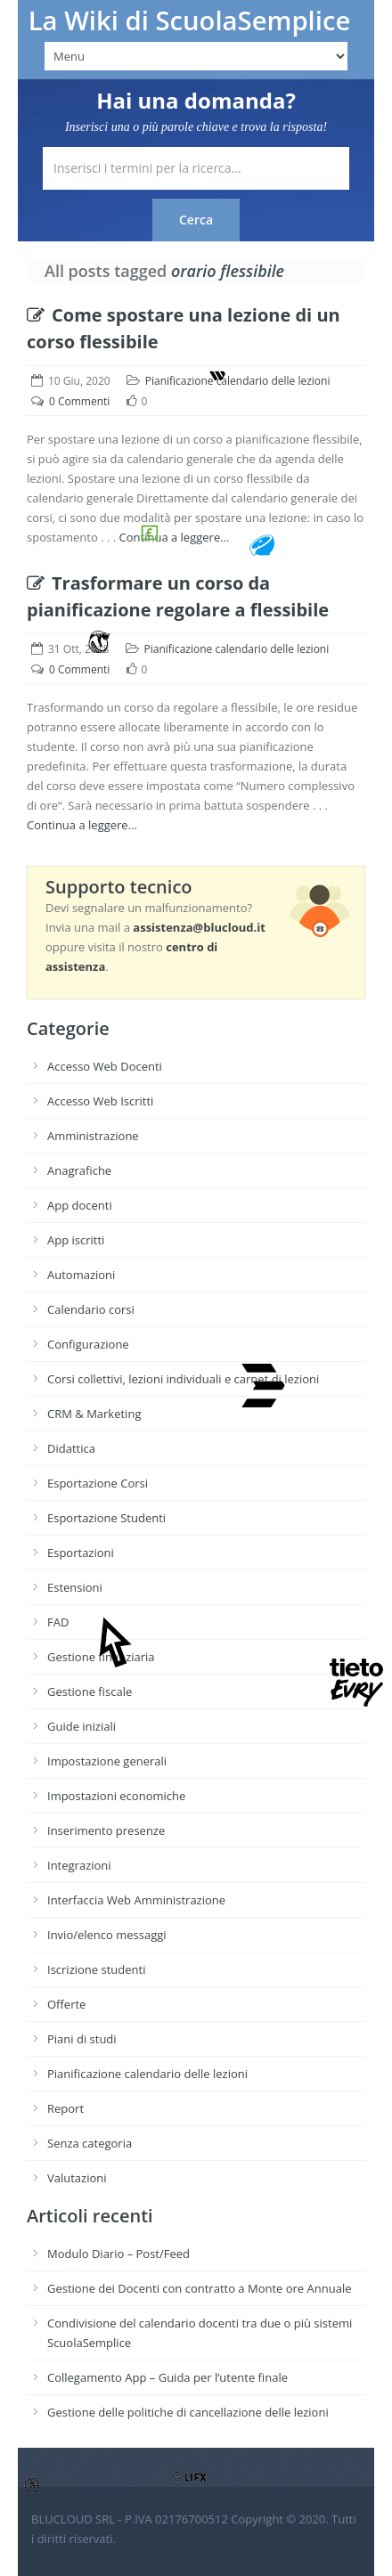 The height and width of the screenshot is (2576, 392). I want to click on open GNU IceCat browser, so click(99, 641).